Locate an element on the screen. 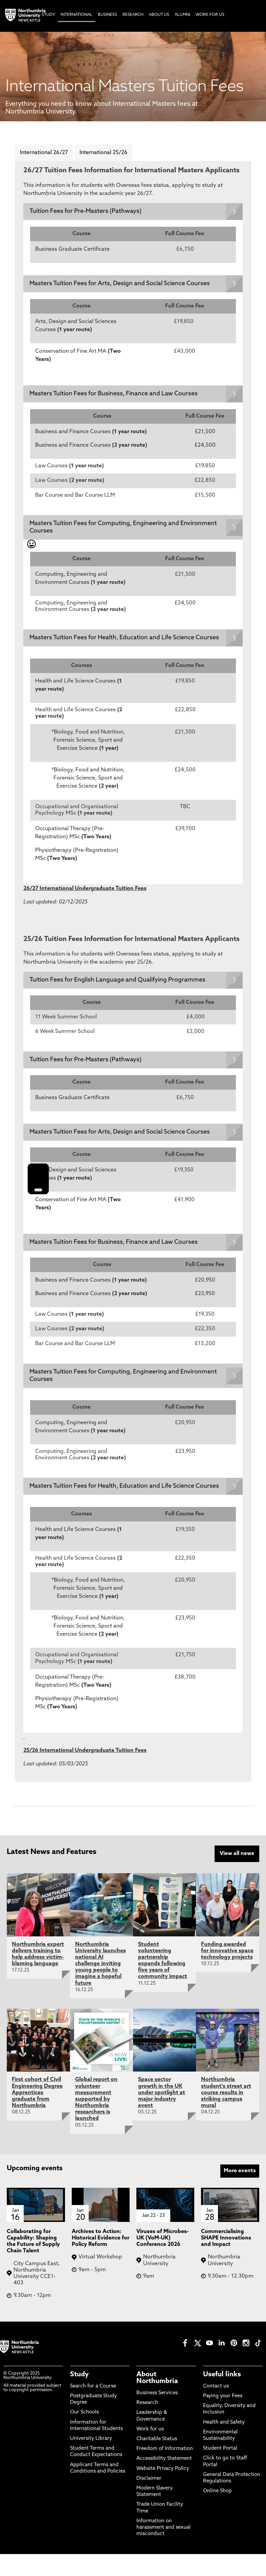 Image resolution: width=266 pixels, height=2576 pixels. call or text from mobile device is located at coordinates (38, 1179).